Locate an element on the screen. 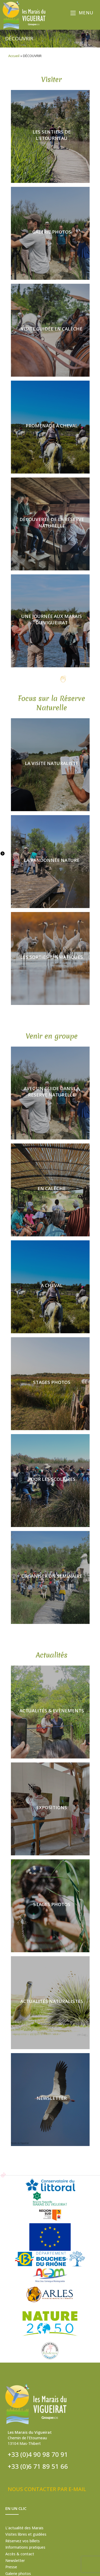 The image size is (100, 2576). applaud or show appreciation for content is located at coordinates (63, 679).